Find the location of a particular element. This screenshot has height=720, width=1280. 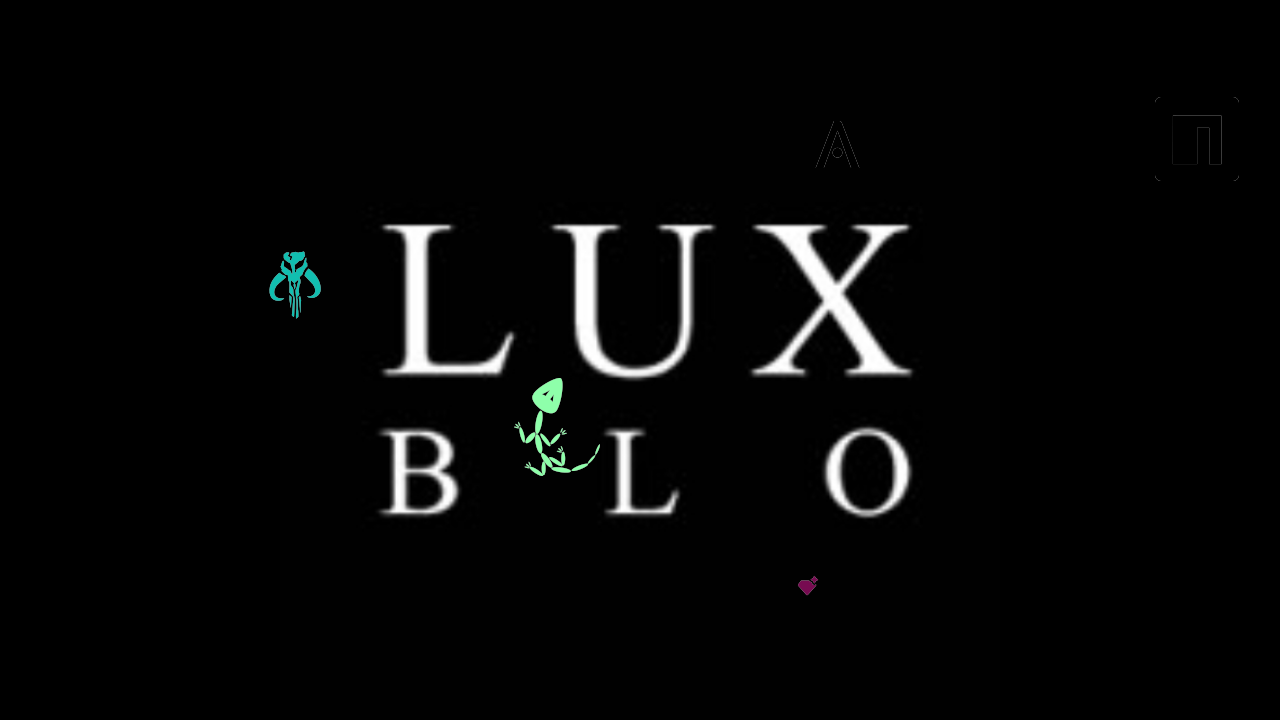

actigraph brand logo is located at coordinates (837, 144).